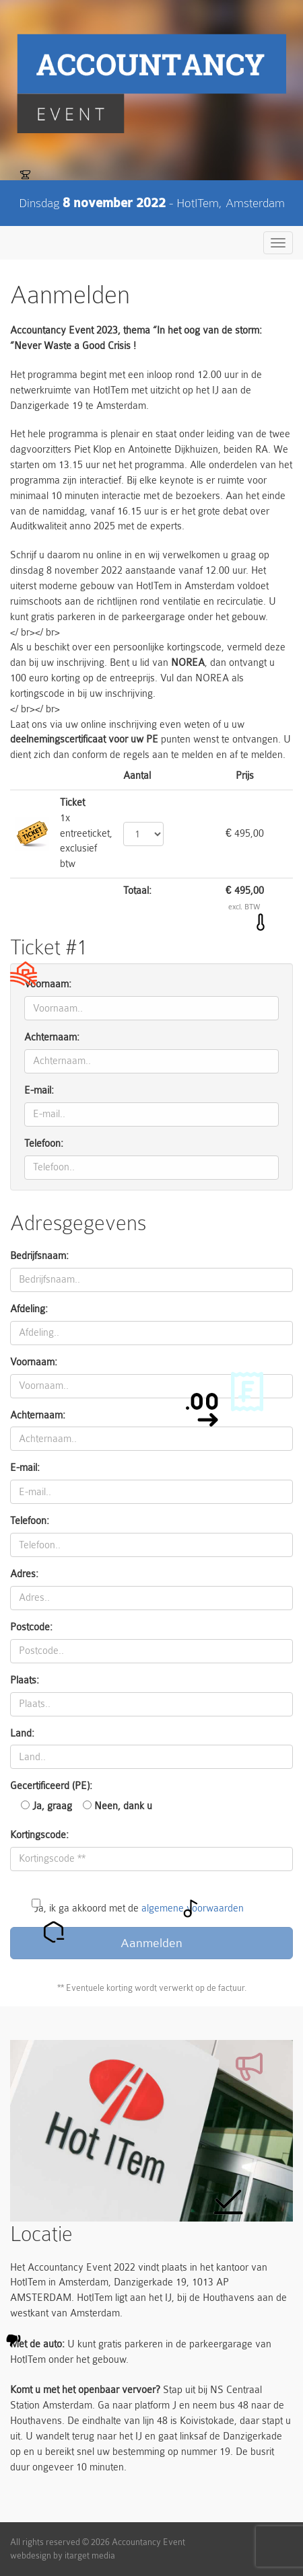 The height and width of the screenshot is (2576, 303). What do you see at coordinates (13, 2340) in the screenshot?
I see `dislike or downvote content` at bounding box center [13, 2340].